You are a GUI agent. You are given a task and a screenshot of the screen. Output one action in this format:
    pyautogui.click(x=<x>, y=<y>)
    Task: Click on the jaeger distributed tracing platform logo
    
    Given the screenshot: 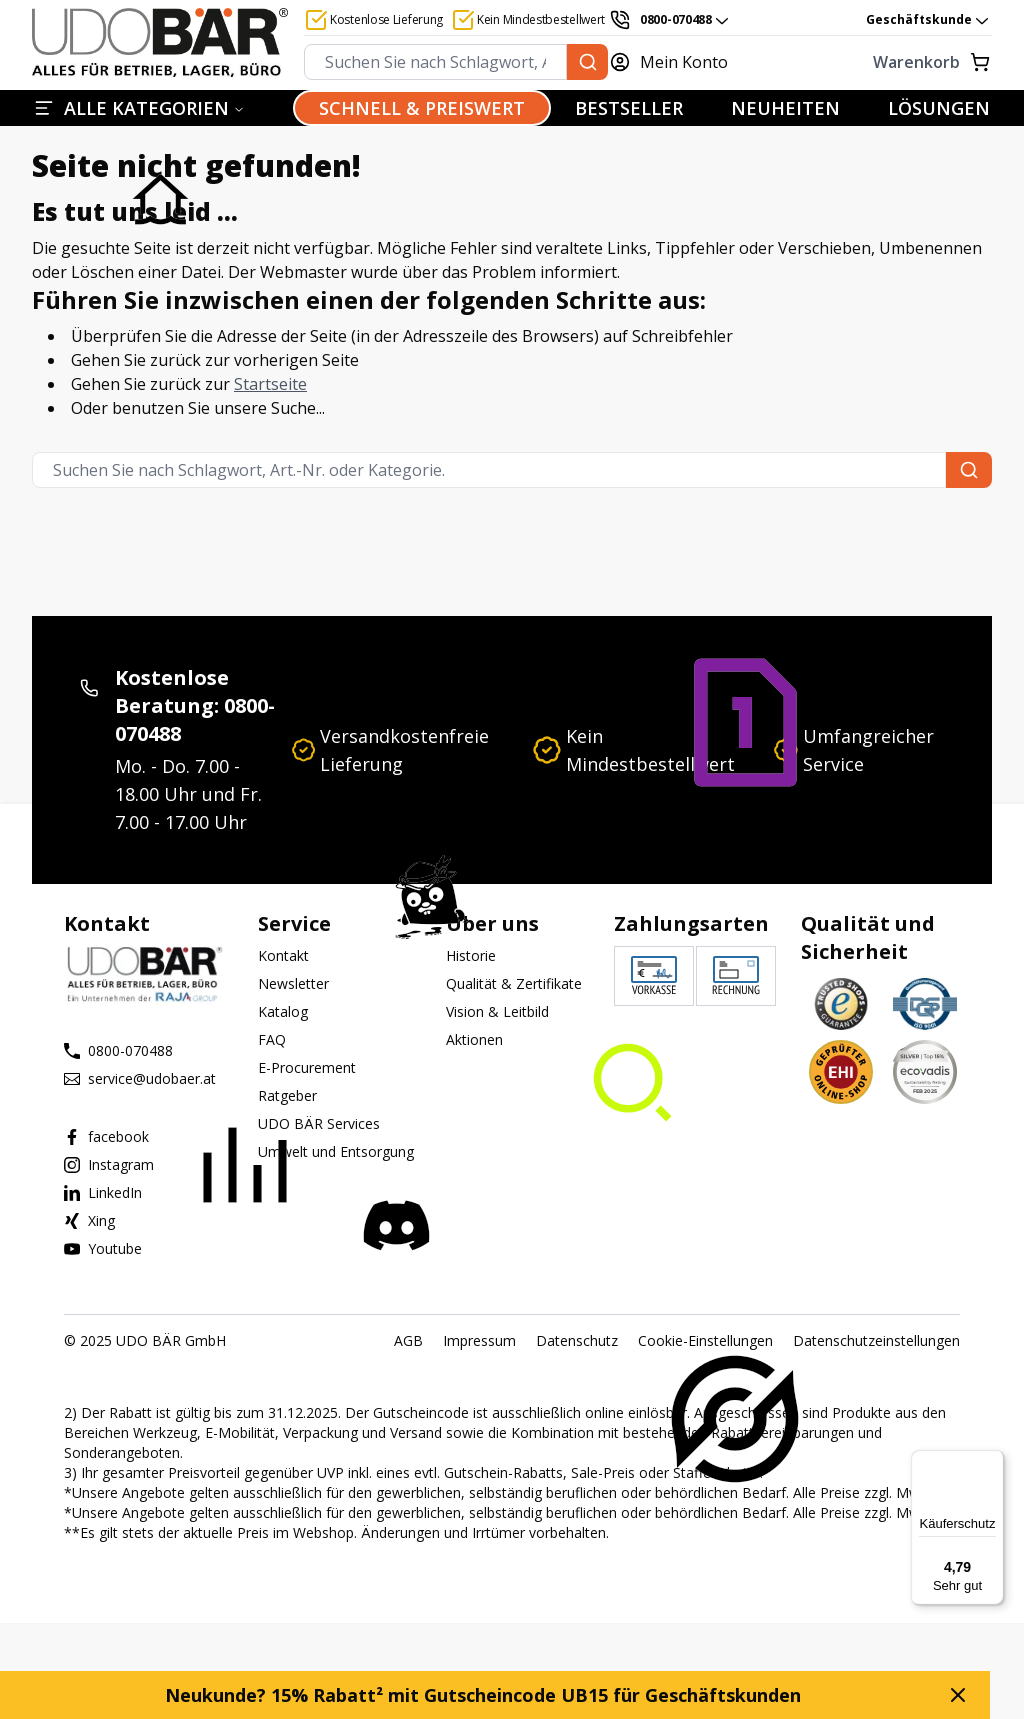 What is the action you would take?
    pyautogui.click(x=432, y=897)
    